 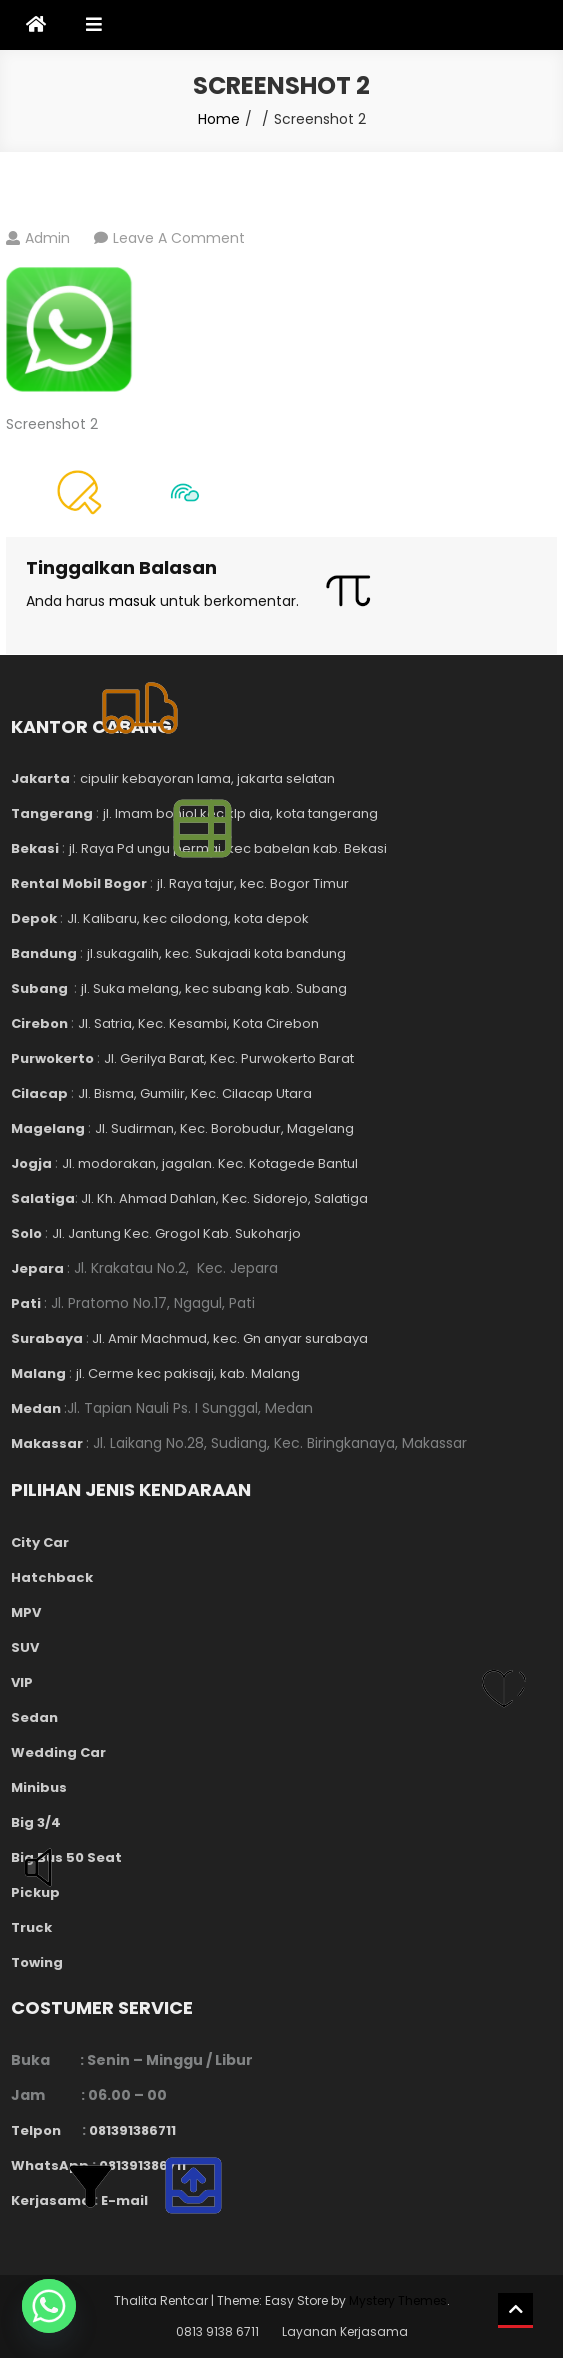 I want to click on access table tennis or ping pong game, so click(x=78, y=491).